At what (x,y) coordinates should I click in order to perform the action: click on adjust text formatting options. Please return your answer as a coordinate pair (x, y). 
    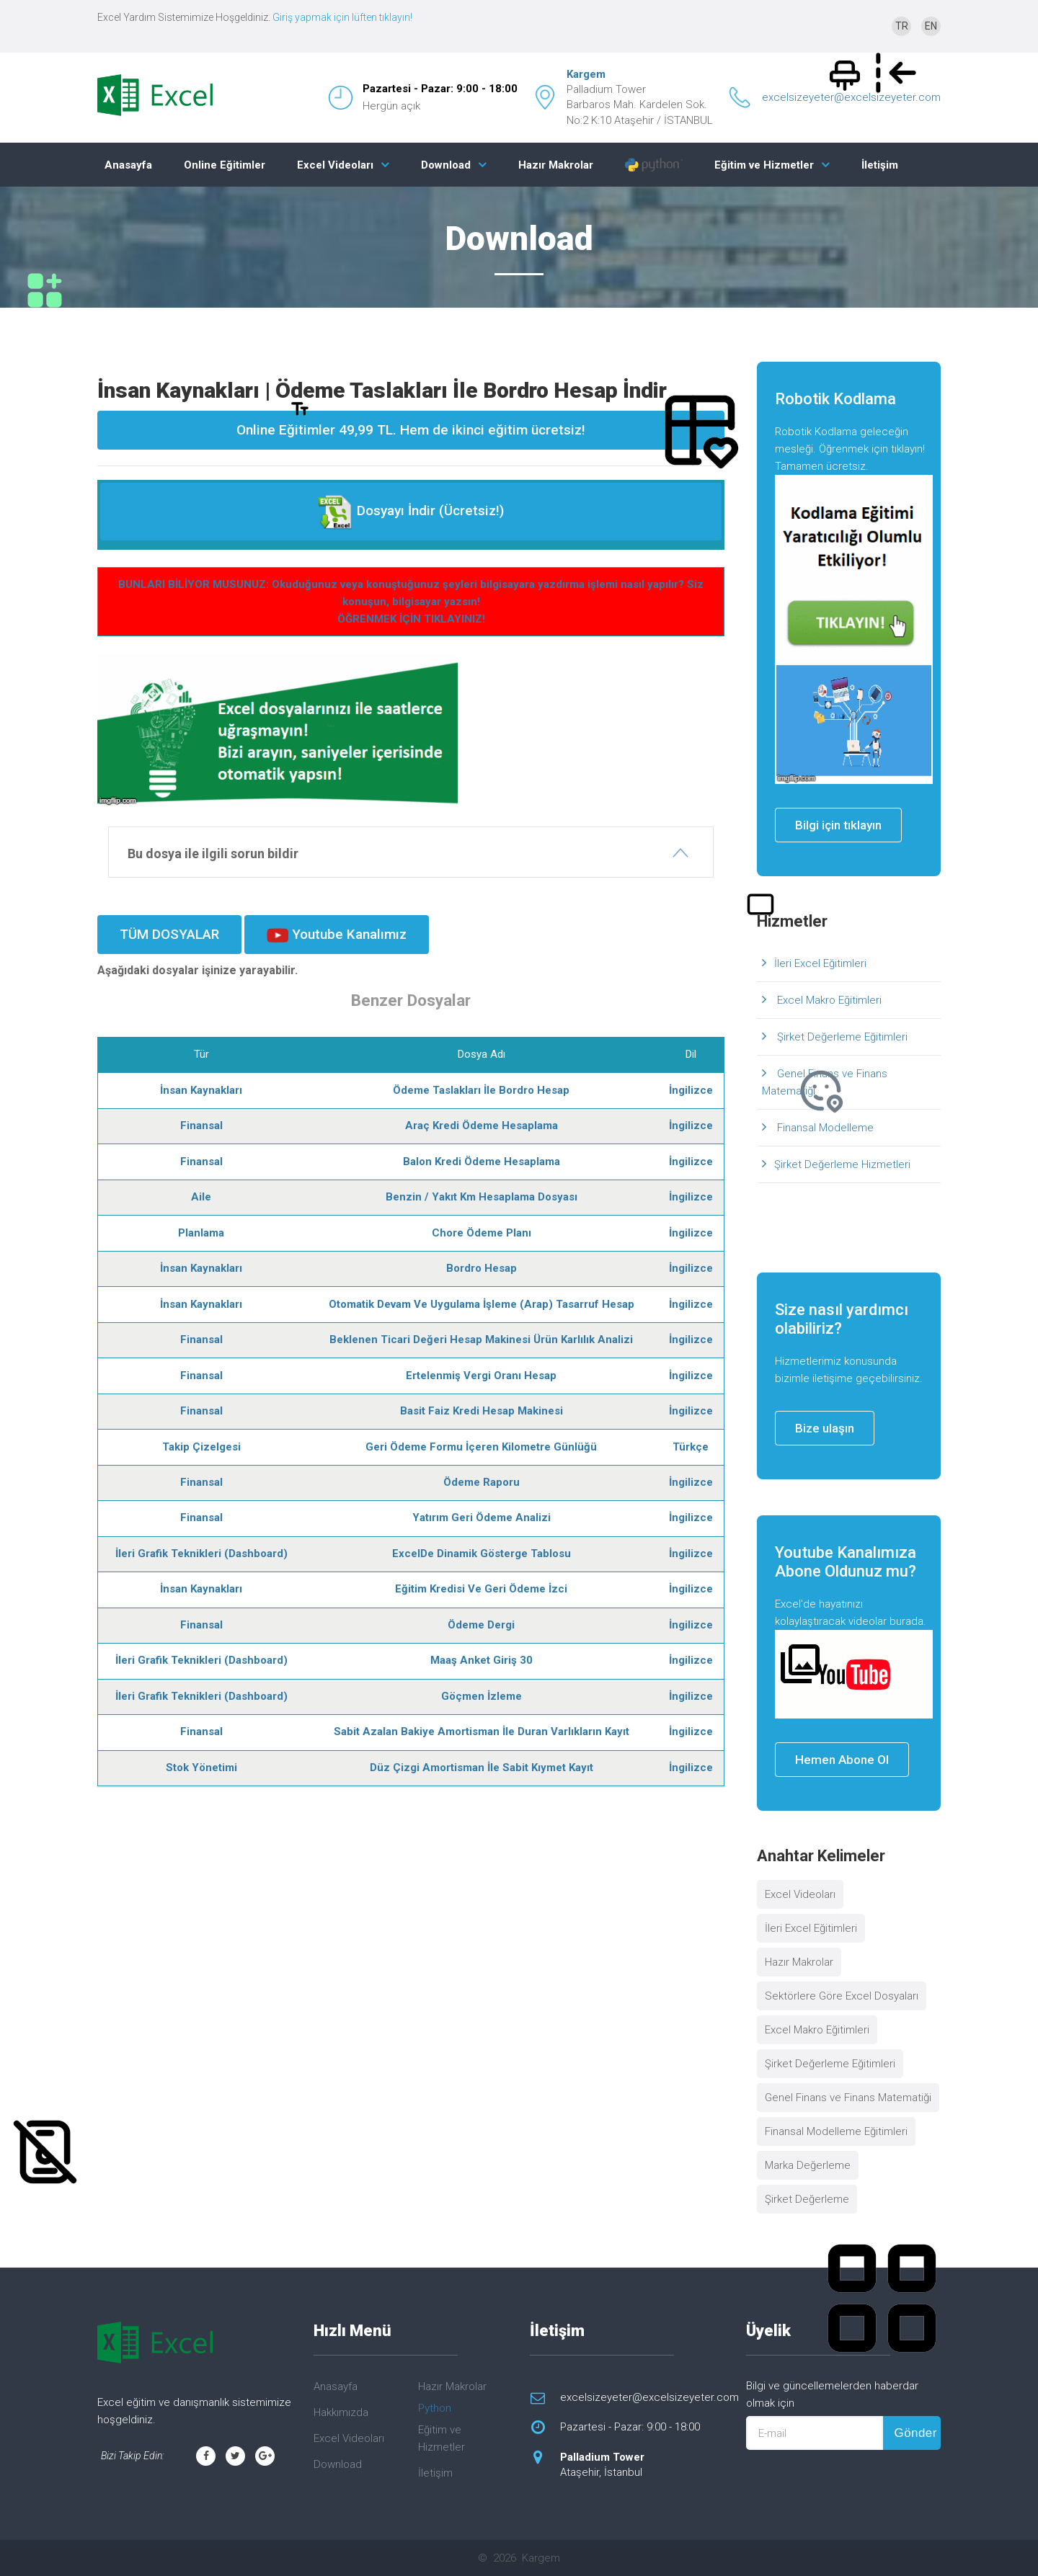
    Looking at the image, I should click on (300, 409).